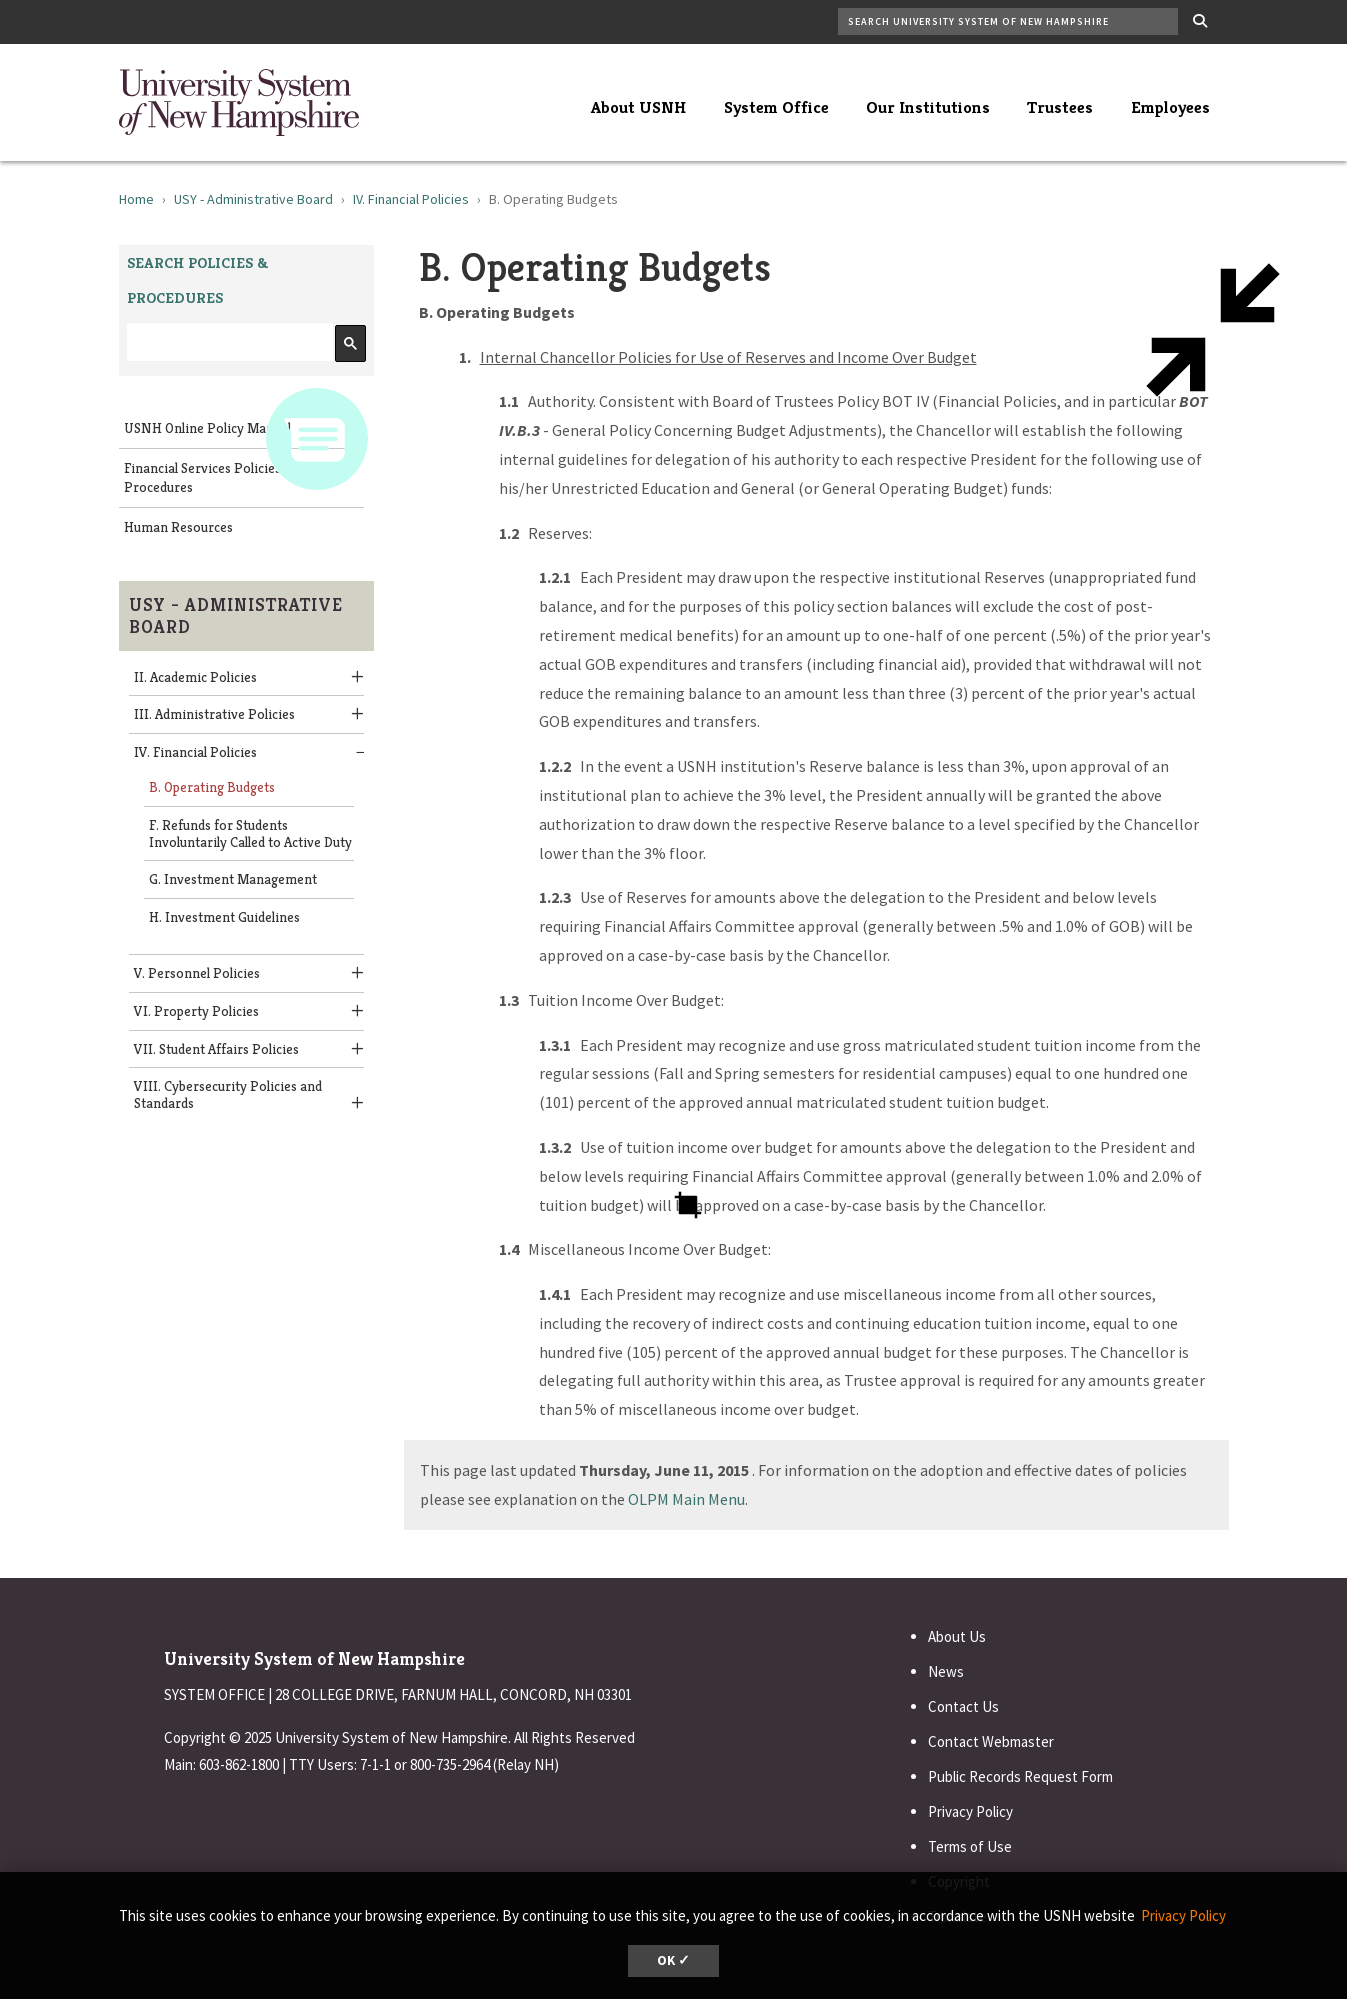  Describe the element at coordinates (688, 1205) in the screenshot. I see `crop an image or photo` at that location.